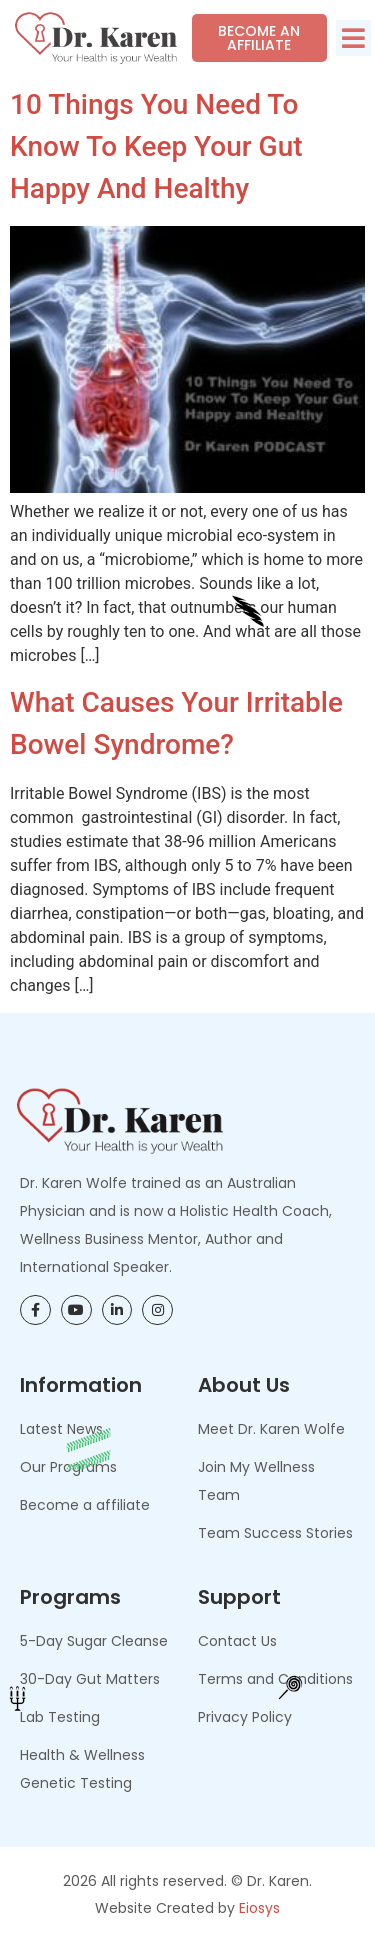 The height and width of the screenshot is (1937, 375). Describe the element at coordinates (88, 1447) in the screenshot. I see `indicates off-road or vehicle trail mode` at that location.